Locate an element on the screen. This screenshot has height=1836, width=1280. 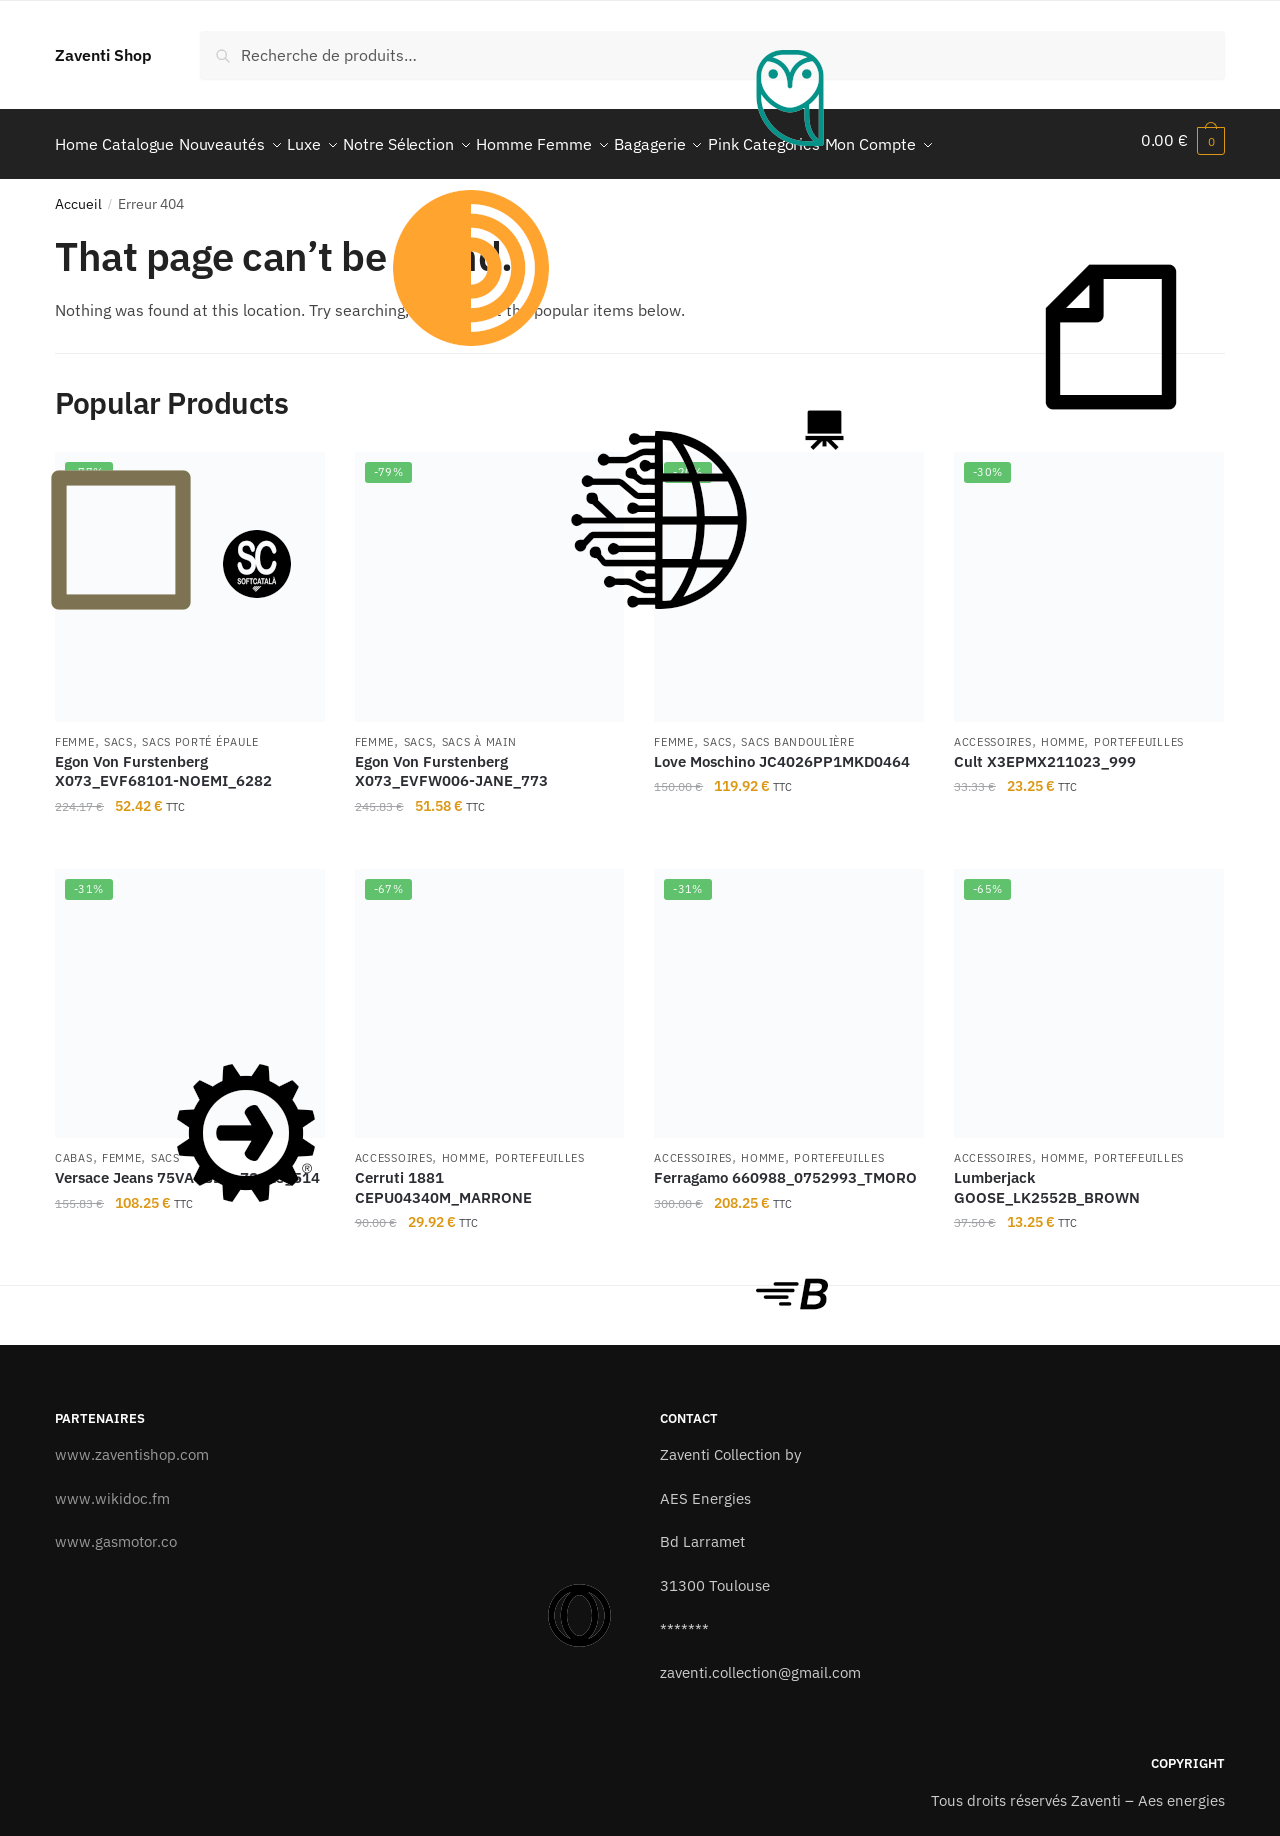
an unchecked checkbox awaiting selection is located at coordinates (121, 540).